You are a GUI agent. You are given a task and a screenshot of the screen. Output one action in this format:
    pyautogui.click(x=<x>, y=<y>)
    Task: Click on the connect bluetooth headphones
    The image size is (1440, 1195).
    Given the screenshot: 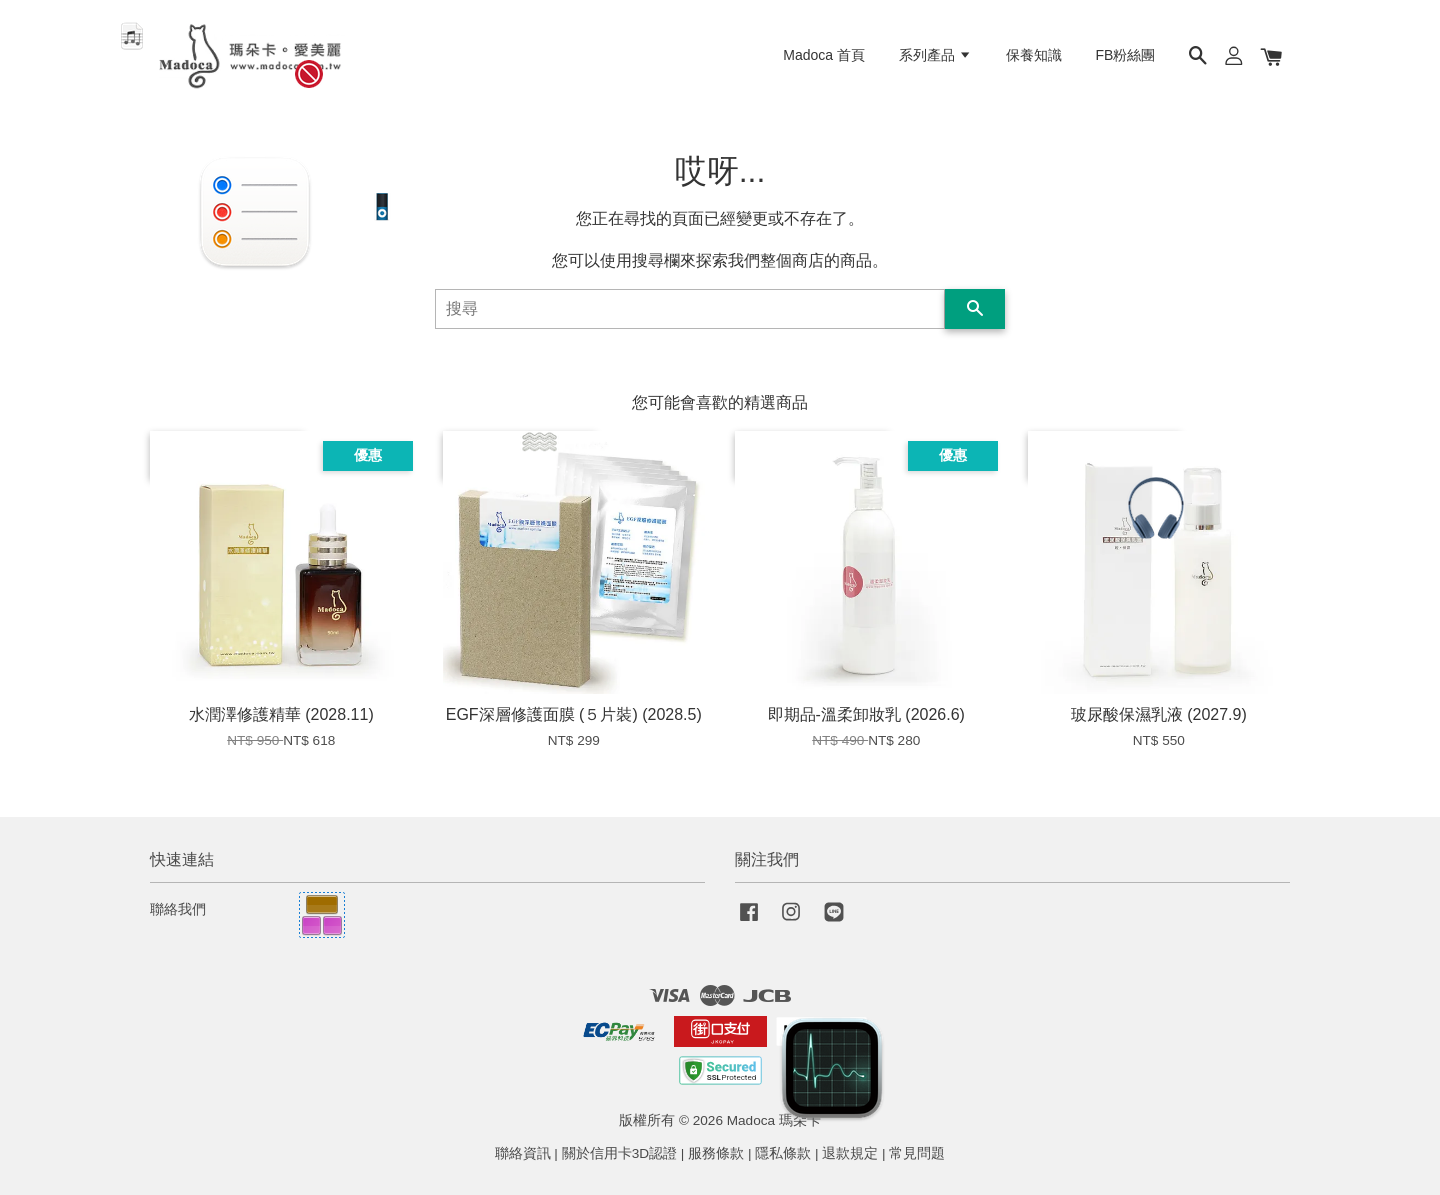 What is the action you would take?
    pyautogui.click(x=1156, y=508)
    